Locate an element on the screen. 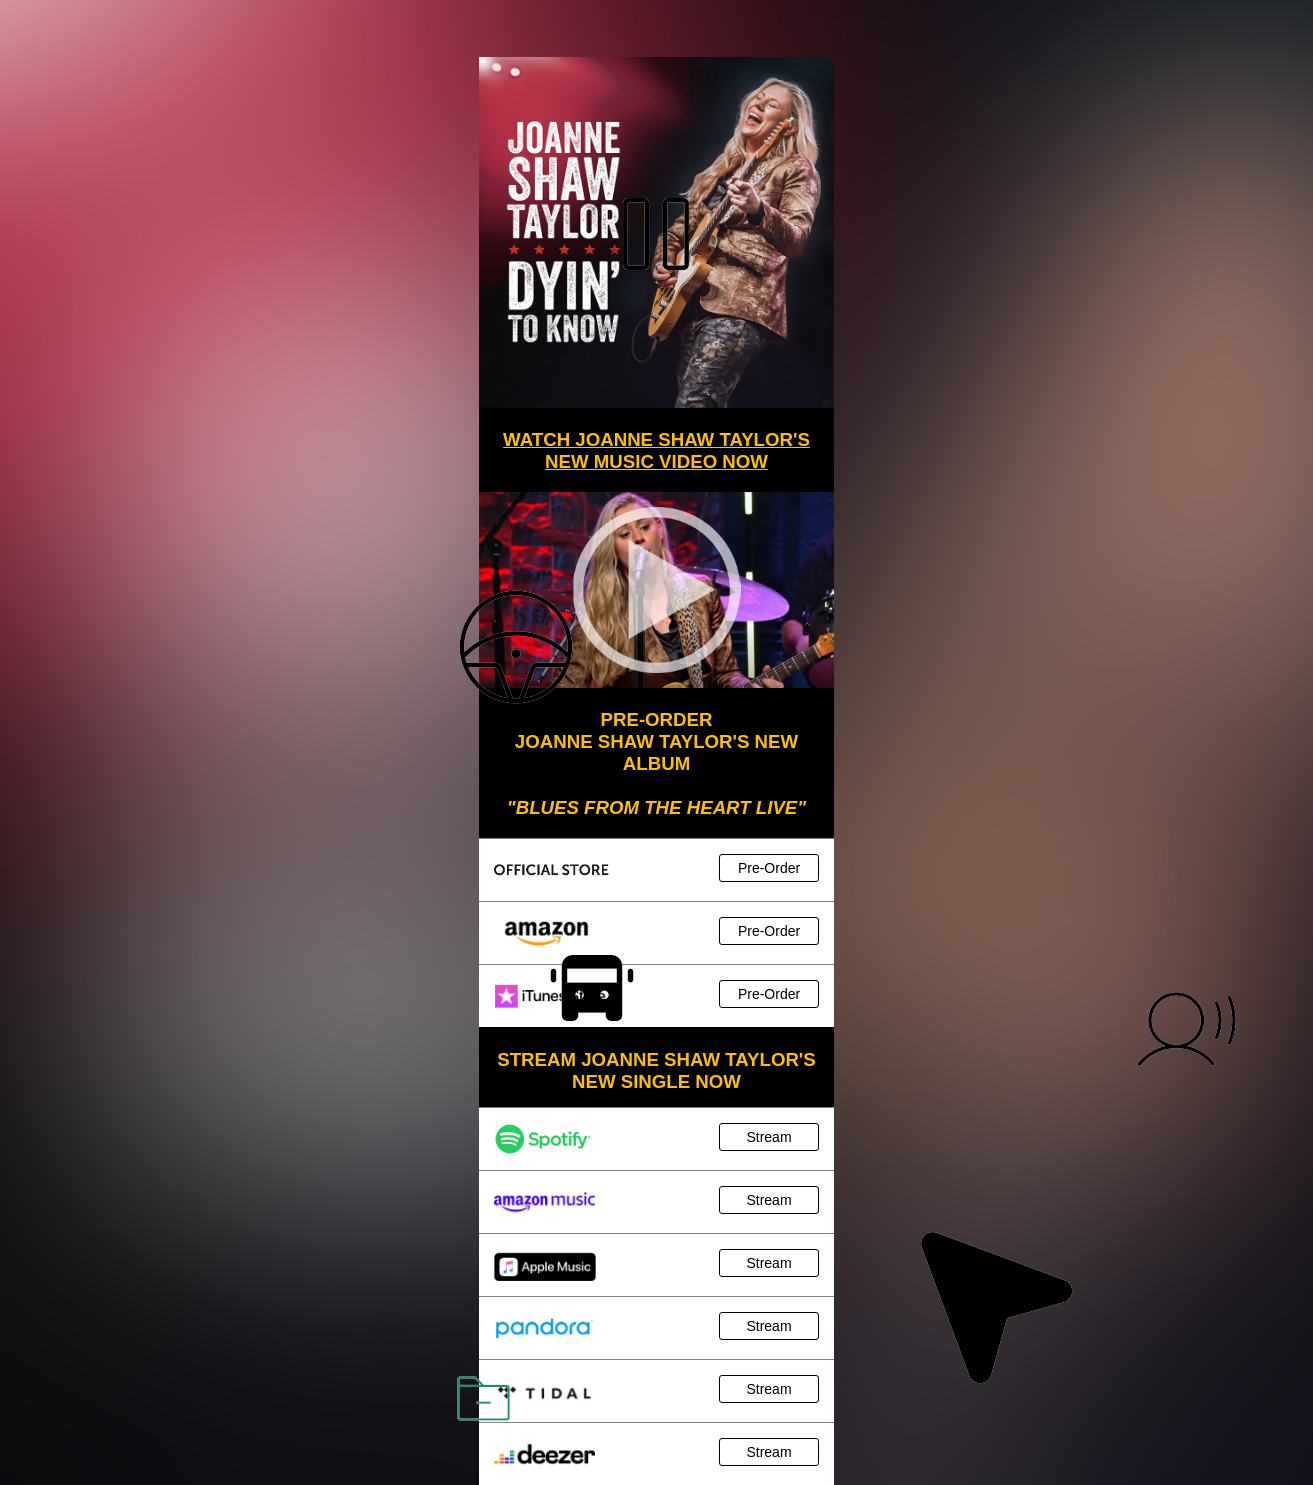 The width and height of the screenshot is (1313, 1485). remove a file from this folder is located at coordinates (483, 1398).